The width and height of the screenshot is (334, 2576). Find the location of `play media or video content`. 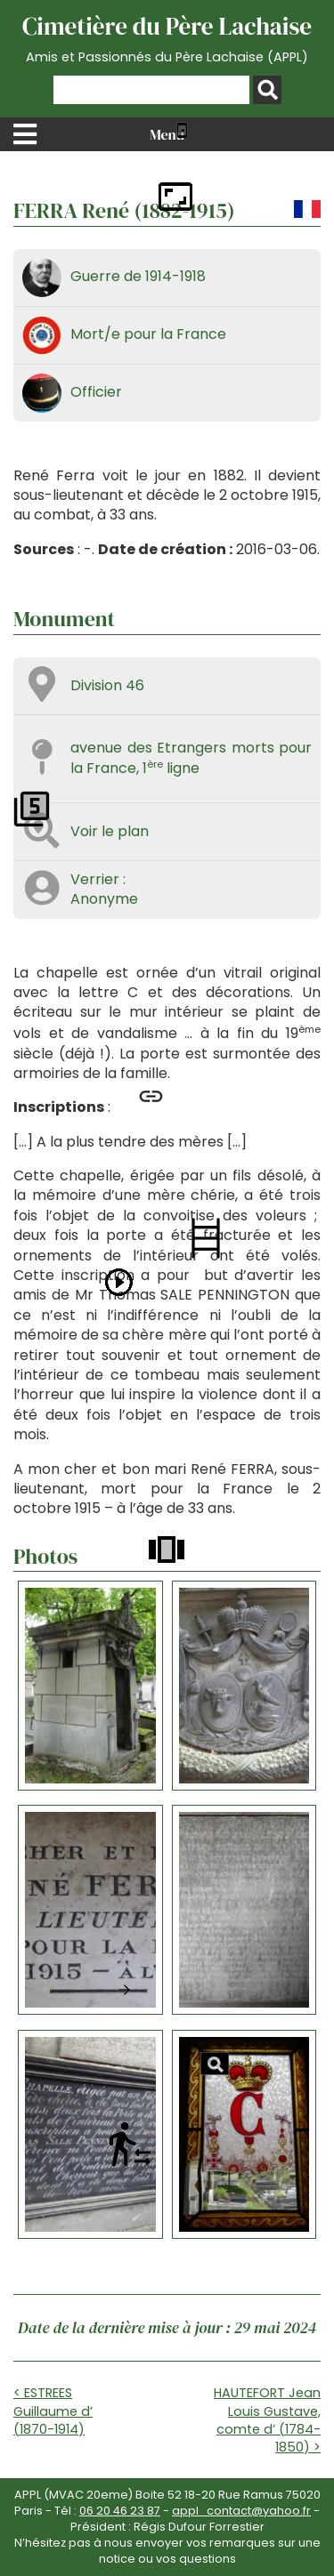

play media or video content is located at coordinates (118, 1282).